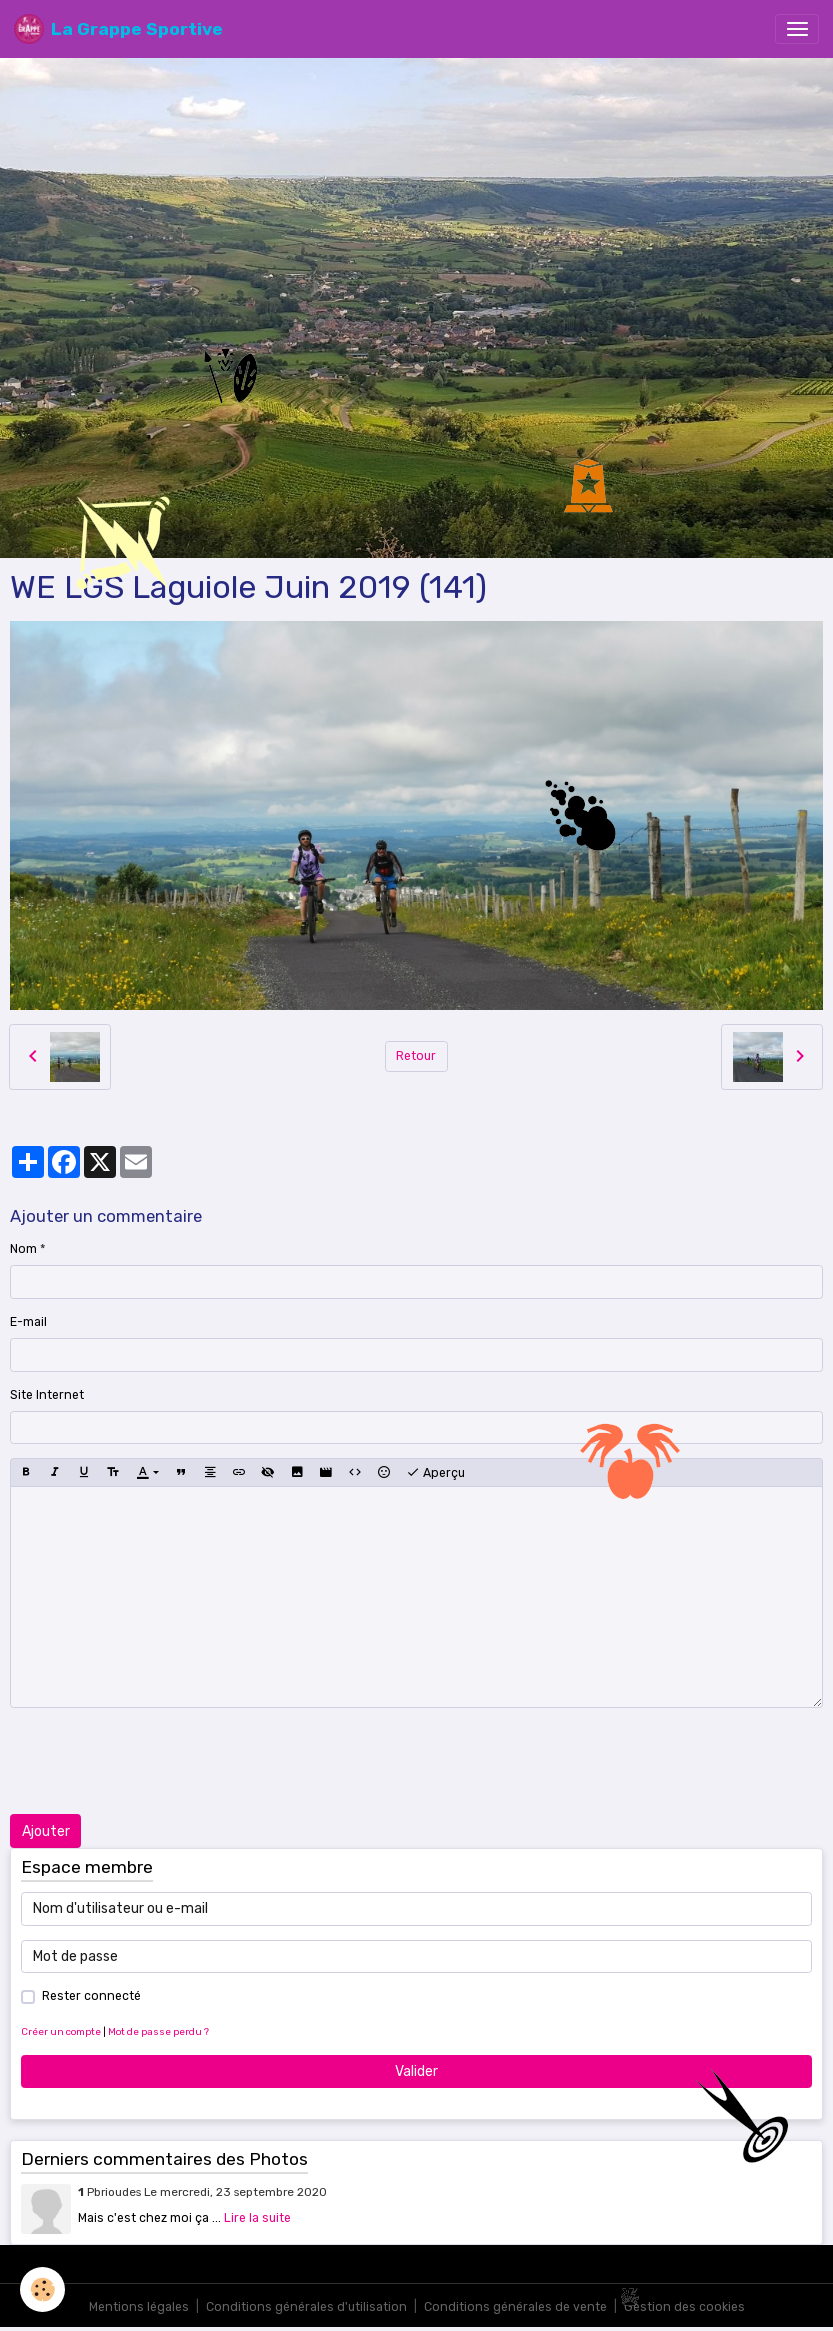  Describe the element at coordinates (630, 2297) in the screenshot. I see `indicates energy discharge or power dispersal` at that location.